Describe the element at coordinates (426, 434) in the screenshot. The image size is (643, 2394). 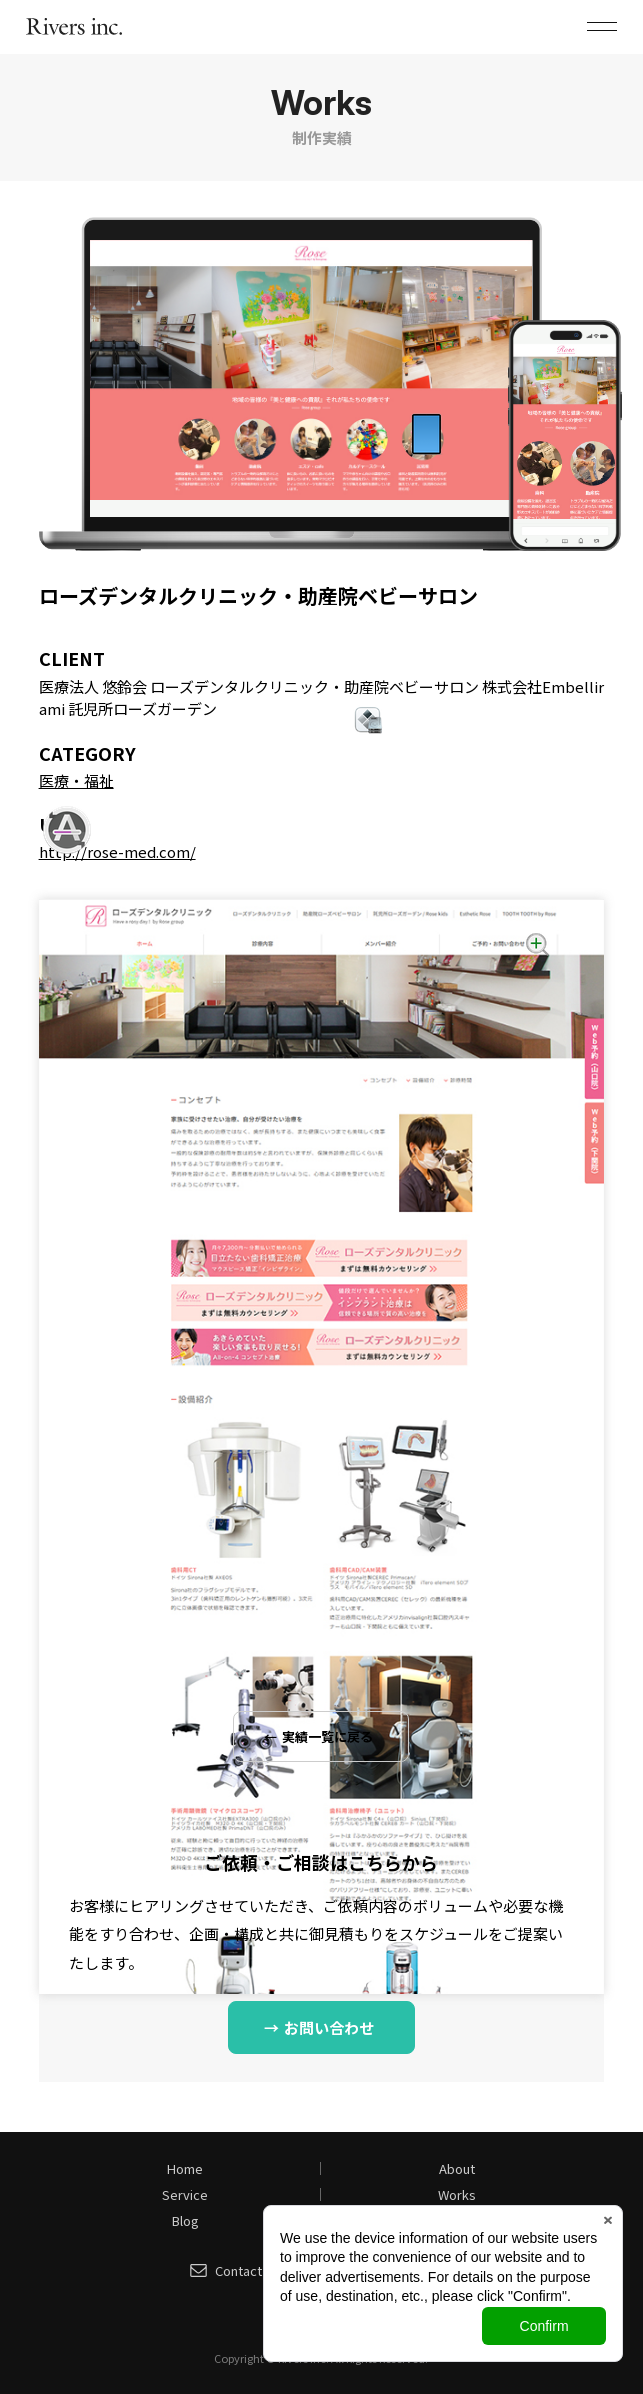
I see `iPad Air device icon` at that location.